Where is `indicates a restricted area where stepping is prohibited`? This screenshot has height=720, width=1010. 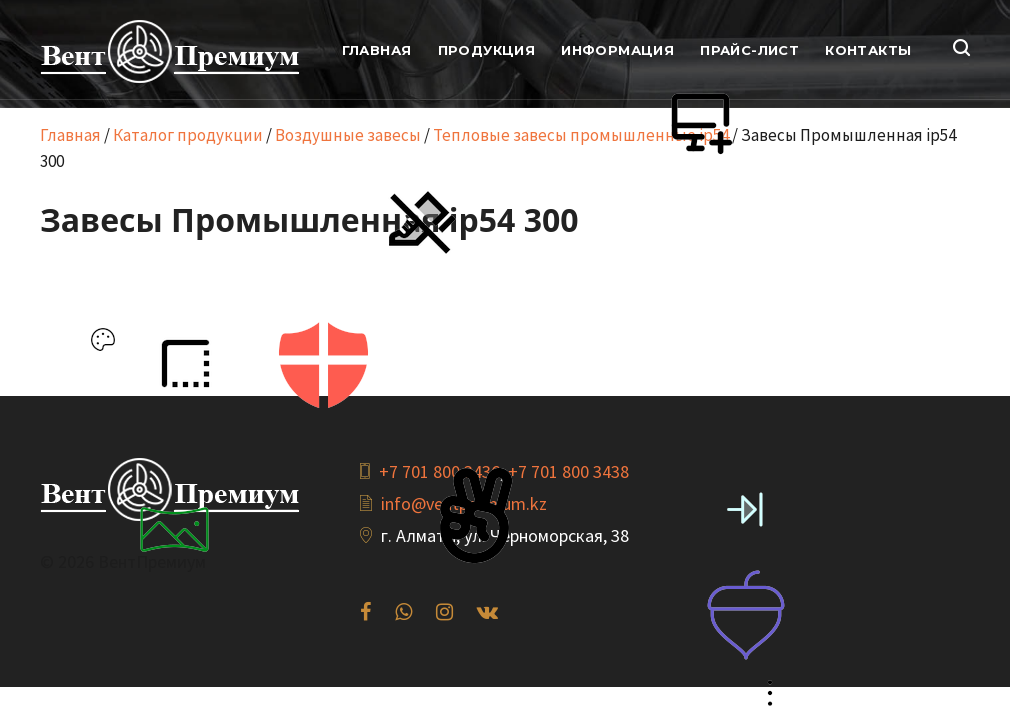
indicates a restricted area where stepping is prohibited is located at coordinates (422, 221).